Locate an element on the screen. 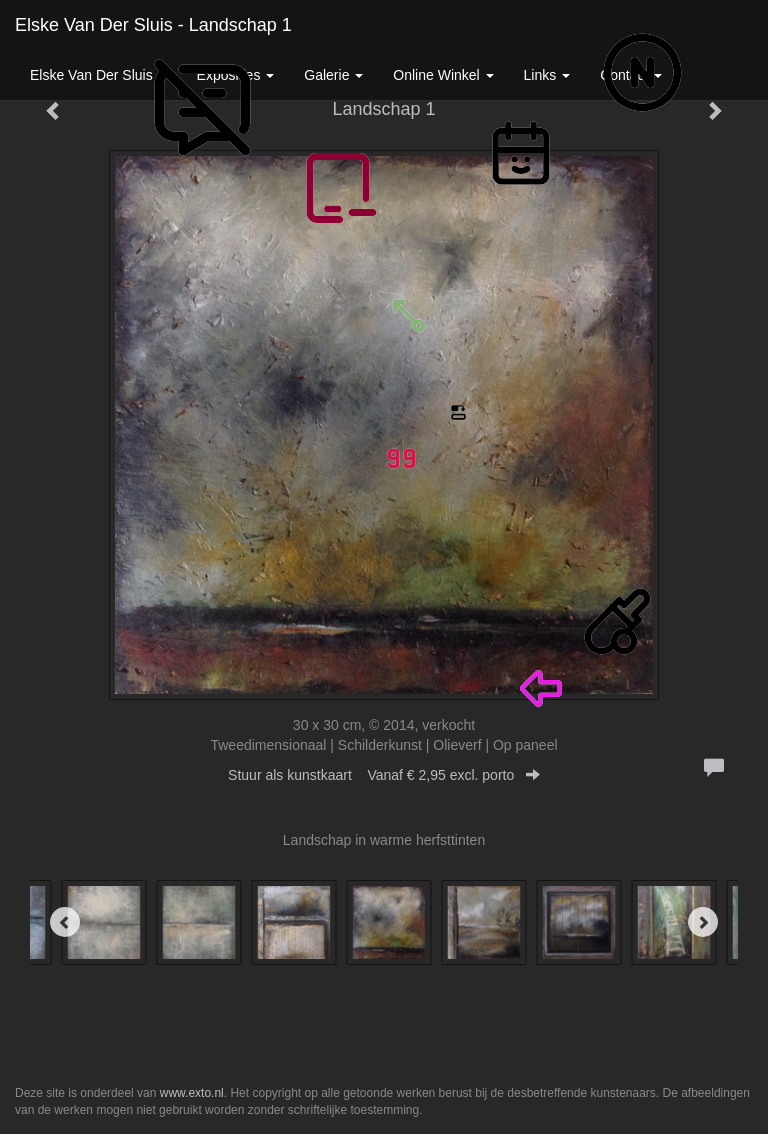 This screenshot has width=768, height=1134. access cricket sports content or scores is located at coordinates (617, 621).